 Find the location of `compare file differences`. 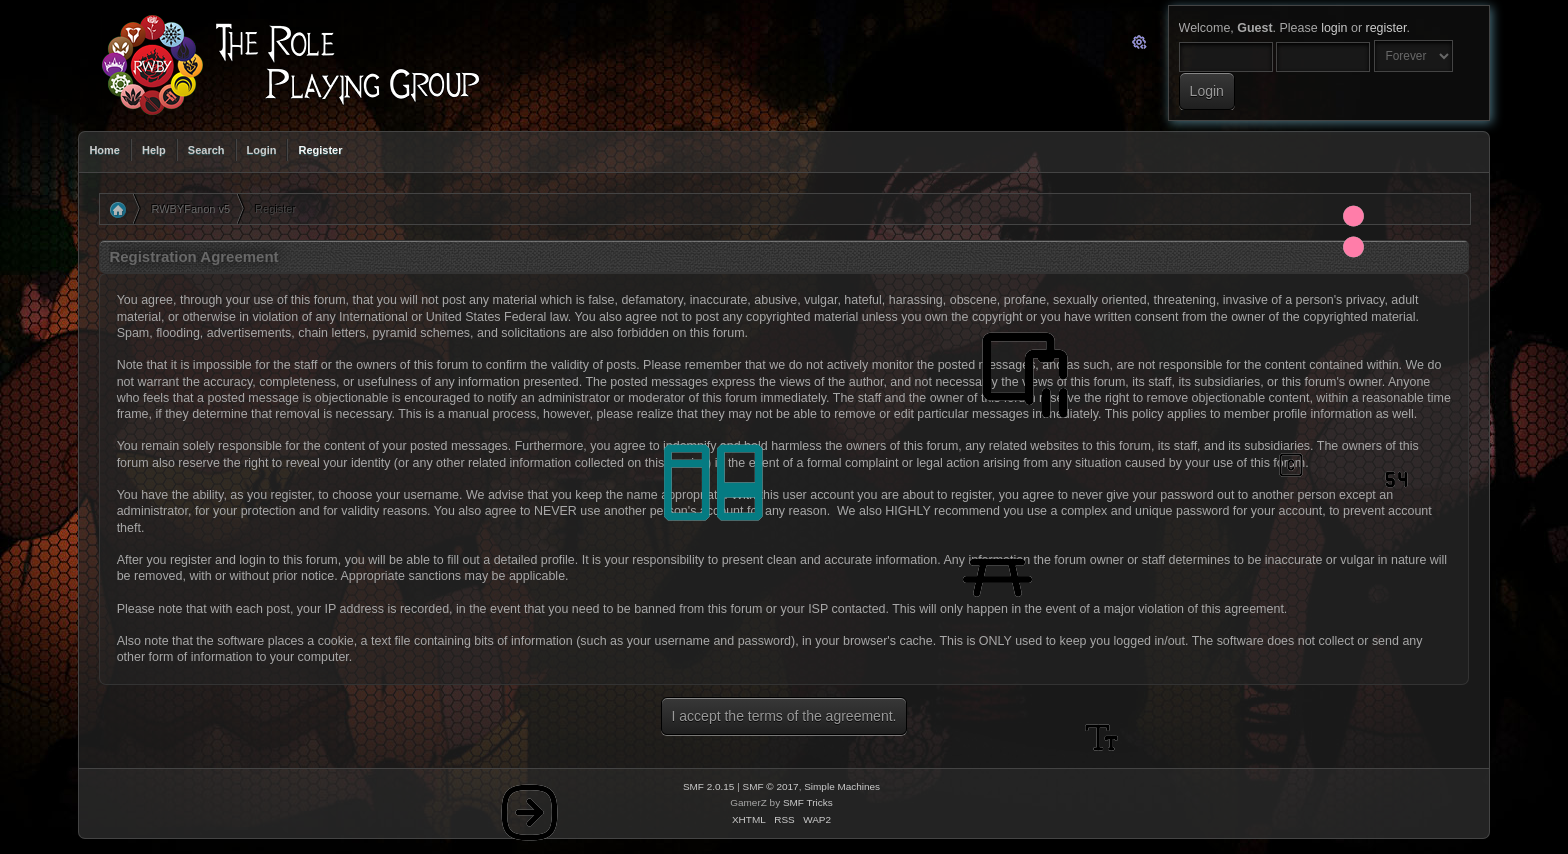

compare file differences is located at coordinates (709, 482).